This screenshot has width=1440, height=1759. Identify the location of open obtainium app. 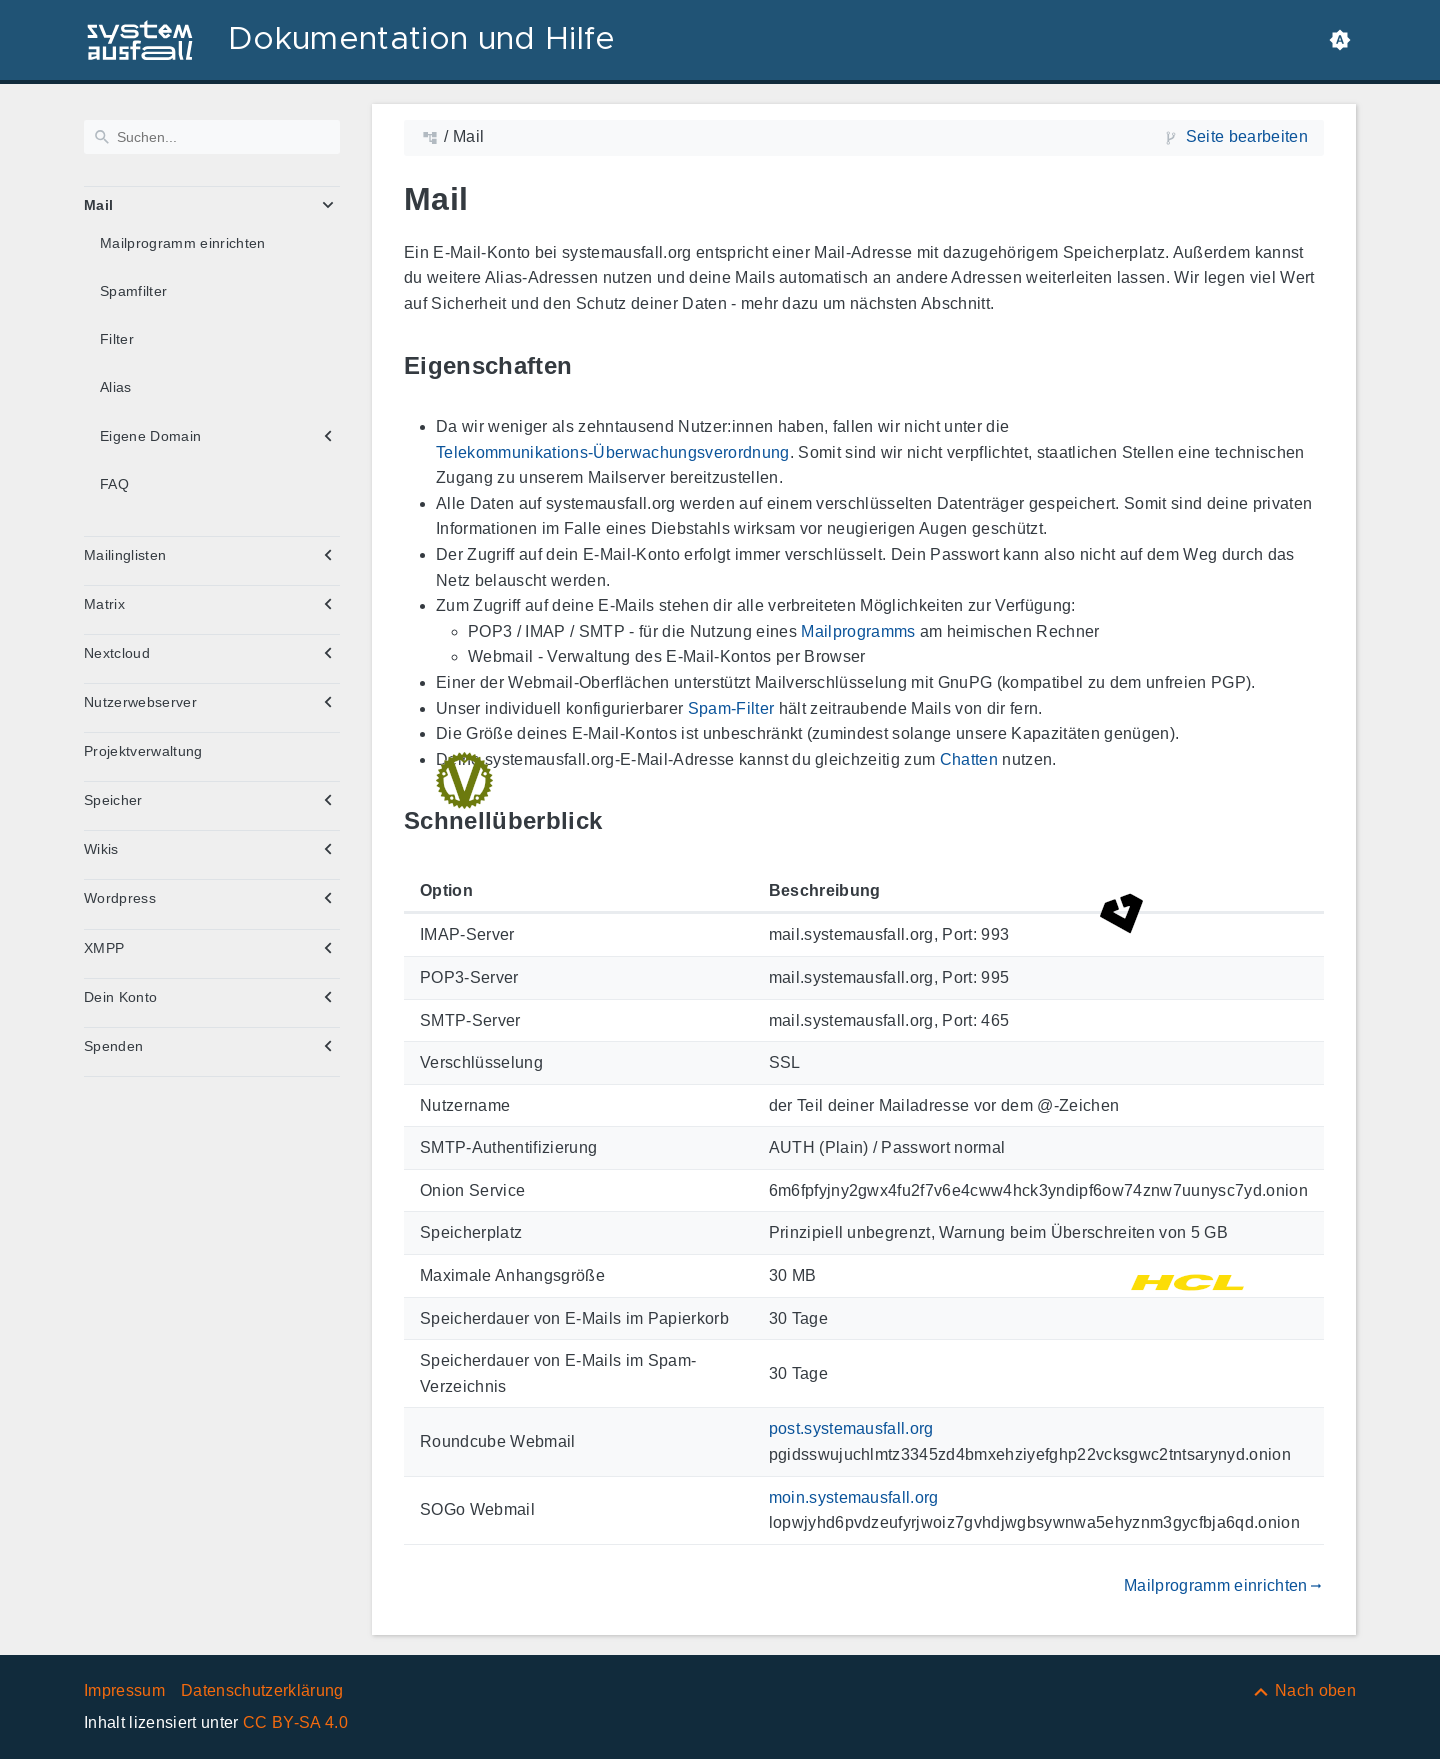
(1121, 913).